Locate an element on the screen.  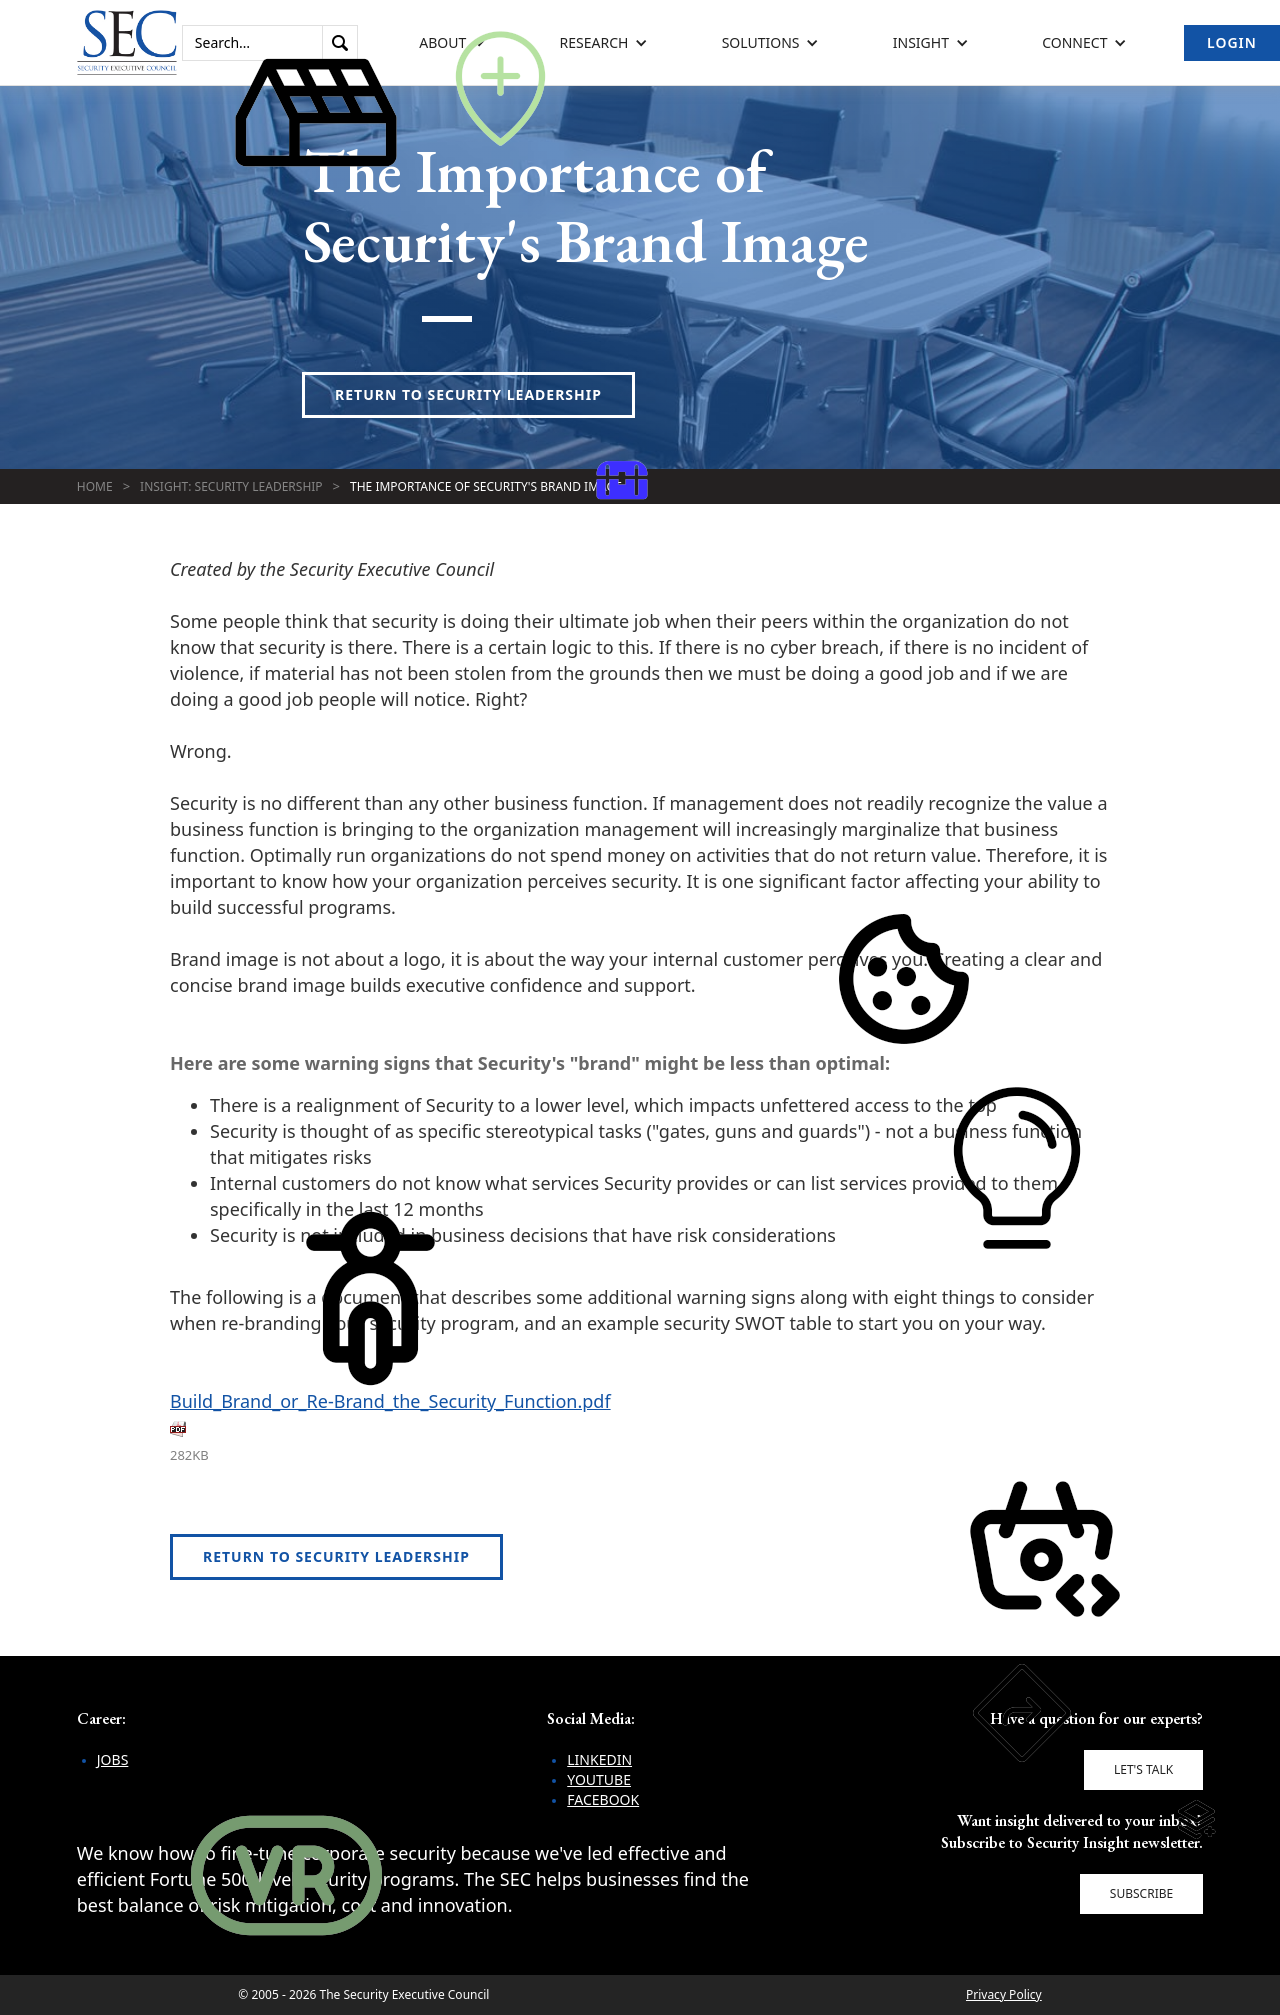
access shopping cart API or developer settings is located at coordinates (1041, 1545).